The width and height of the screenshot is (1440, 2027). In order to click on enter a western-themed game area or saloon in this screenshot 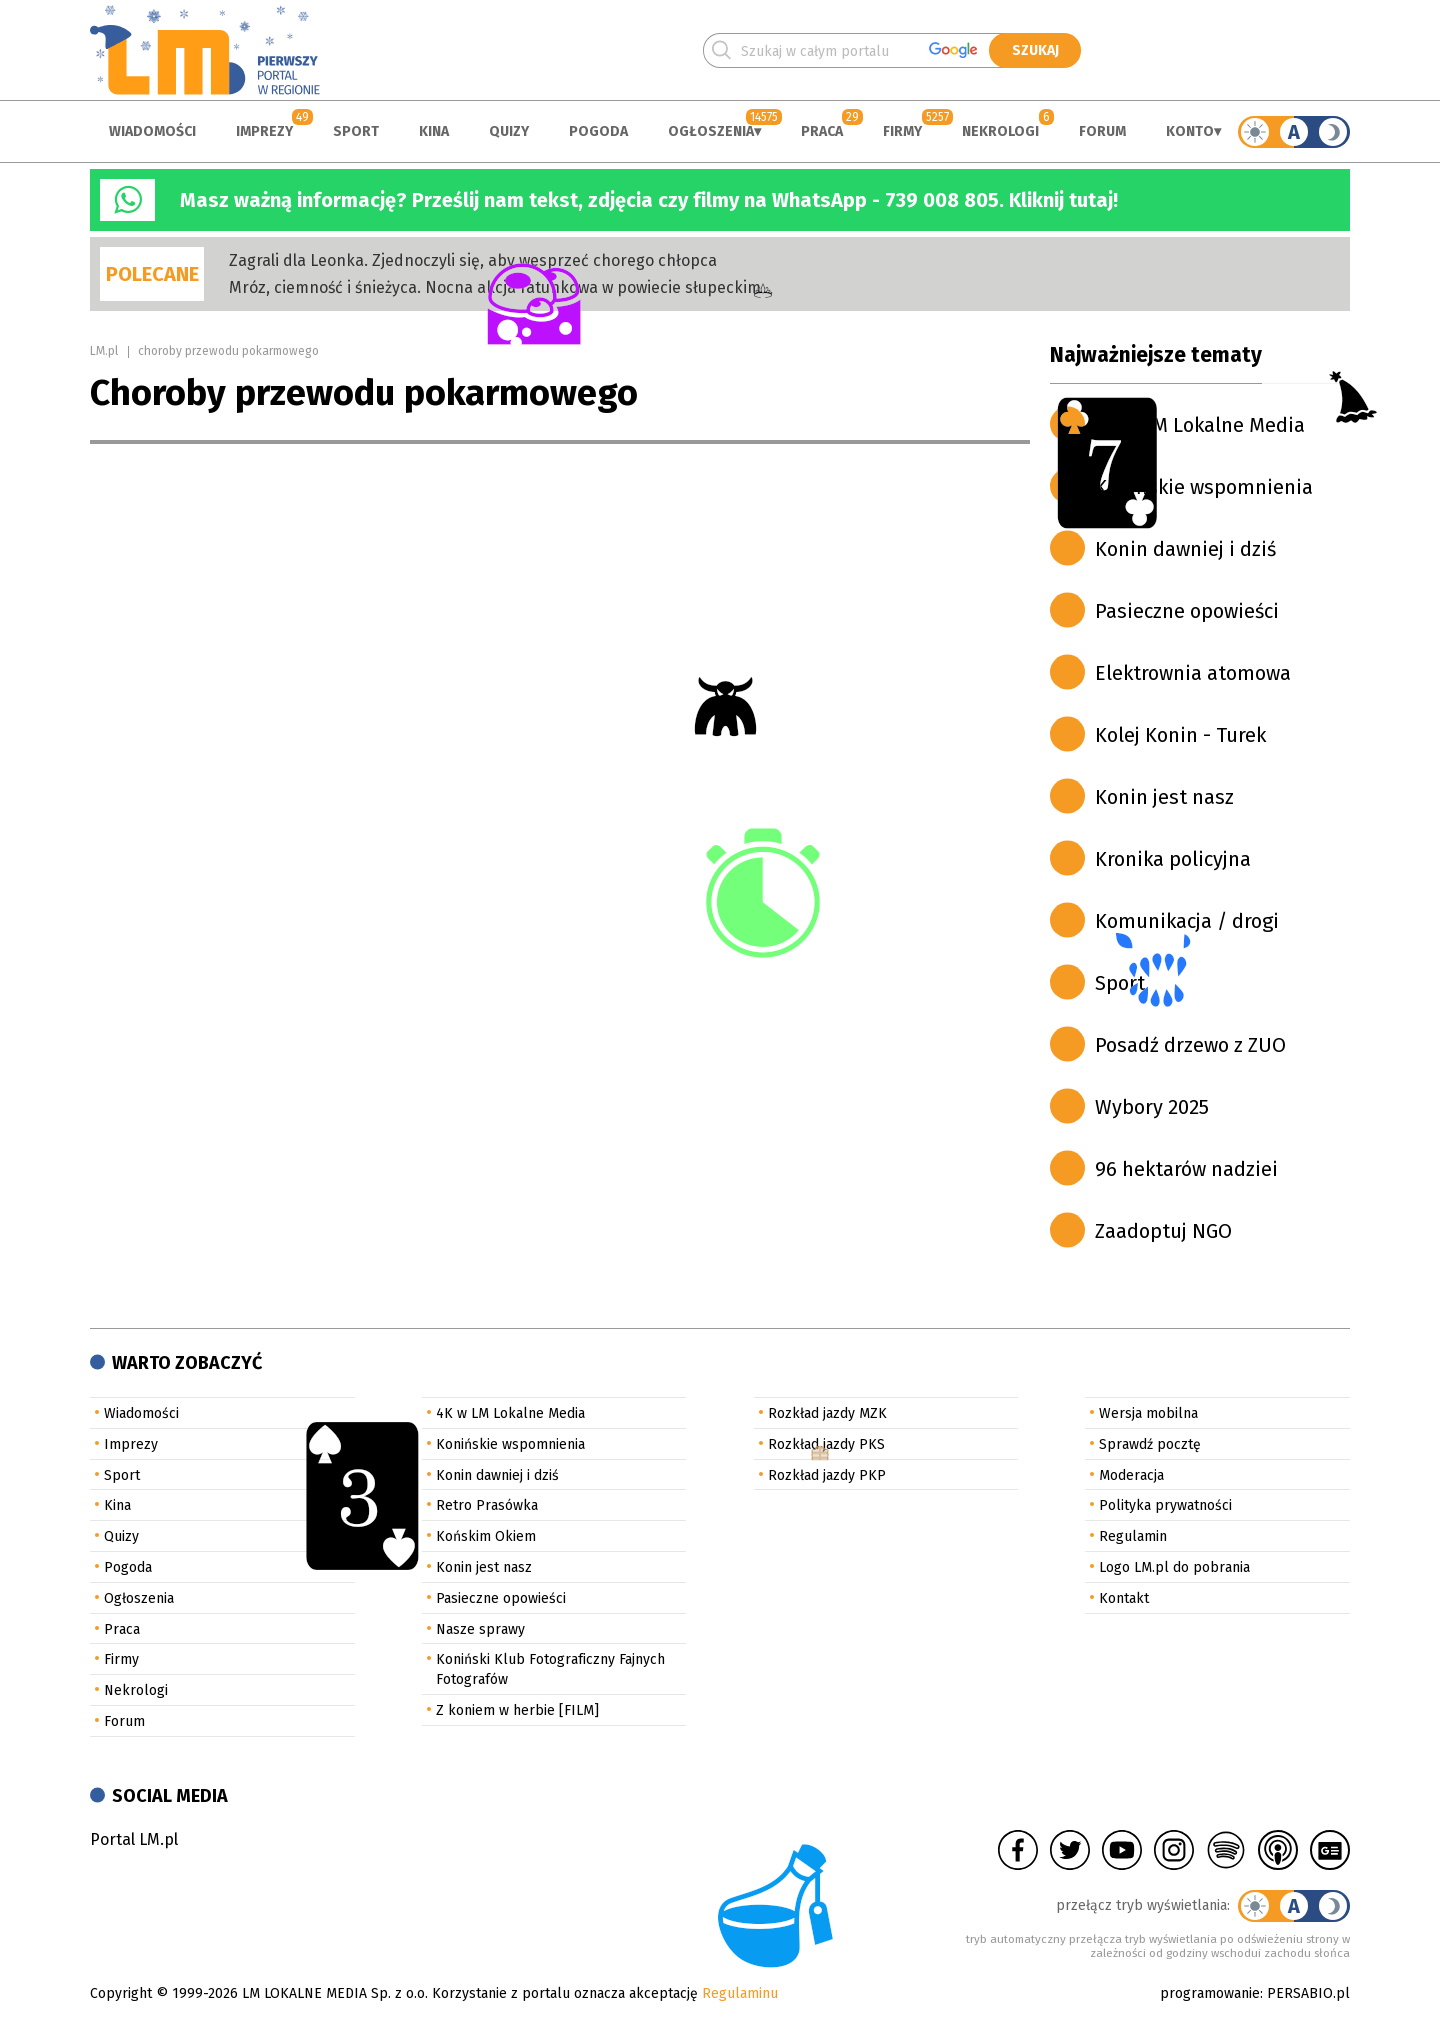, I will do `click(820, 1453)`.